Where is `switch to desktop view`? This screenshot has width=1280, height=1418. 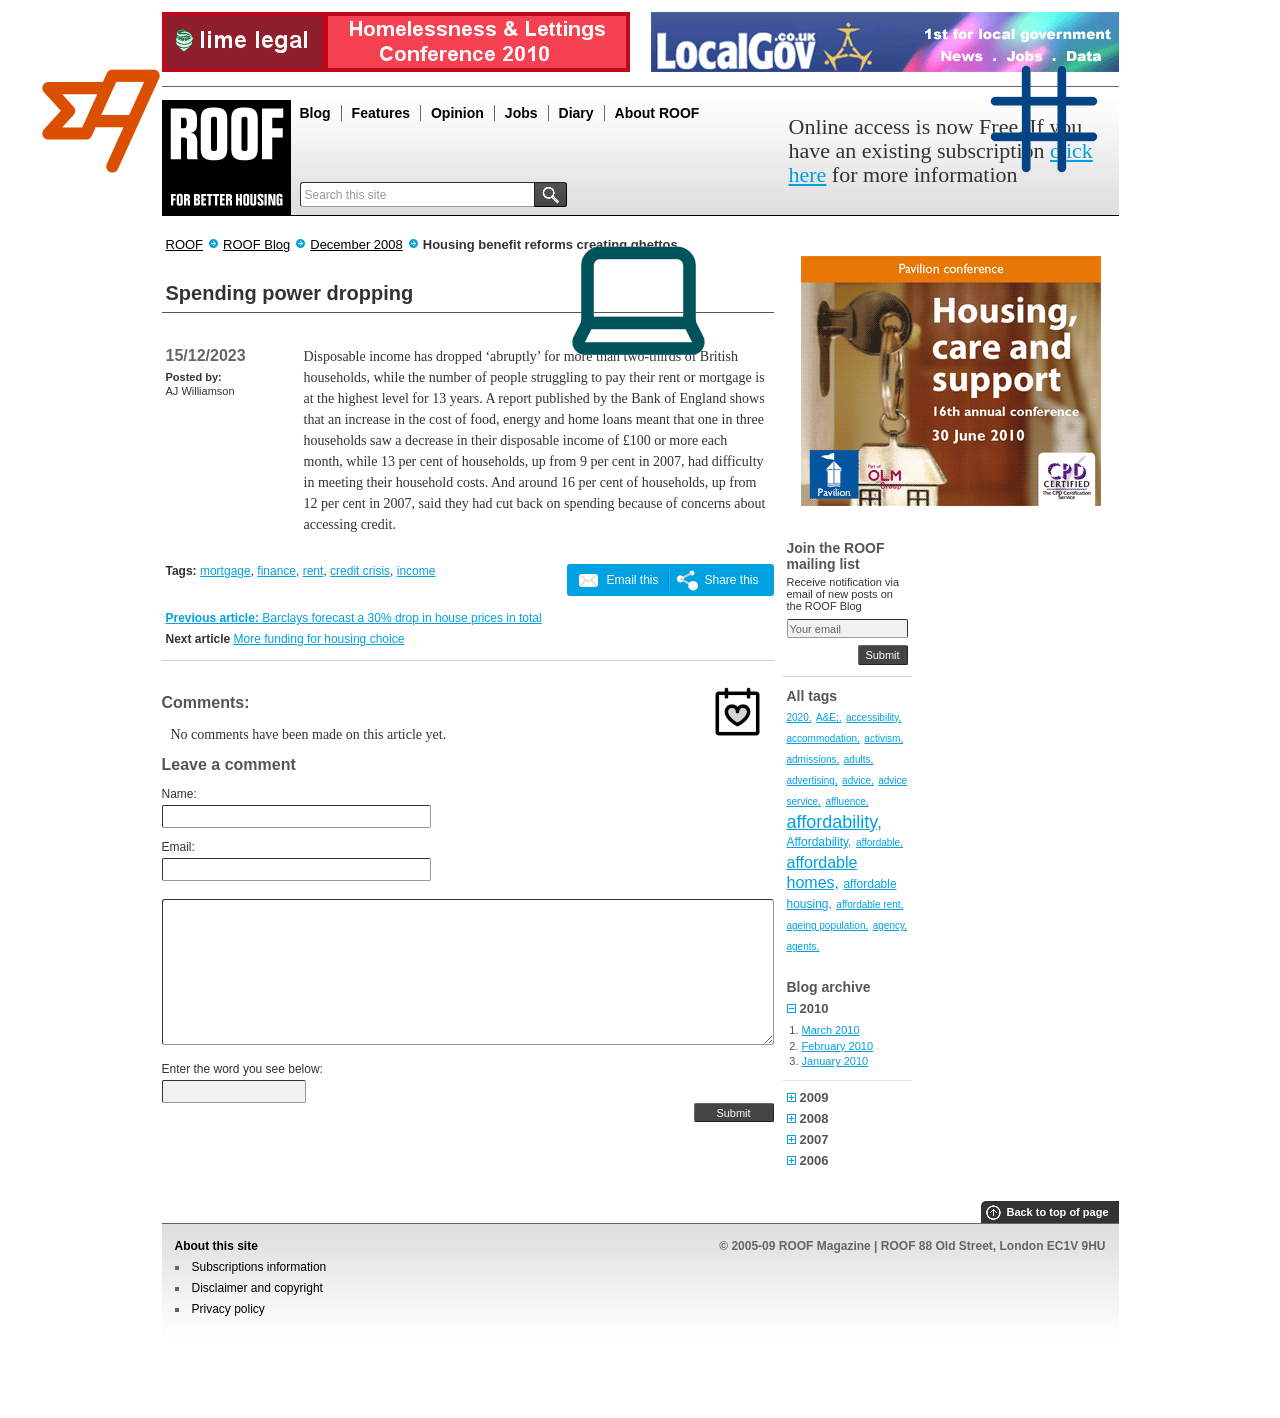
switch to desktop view is located at coordinates (638, 297).